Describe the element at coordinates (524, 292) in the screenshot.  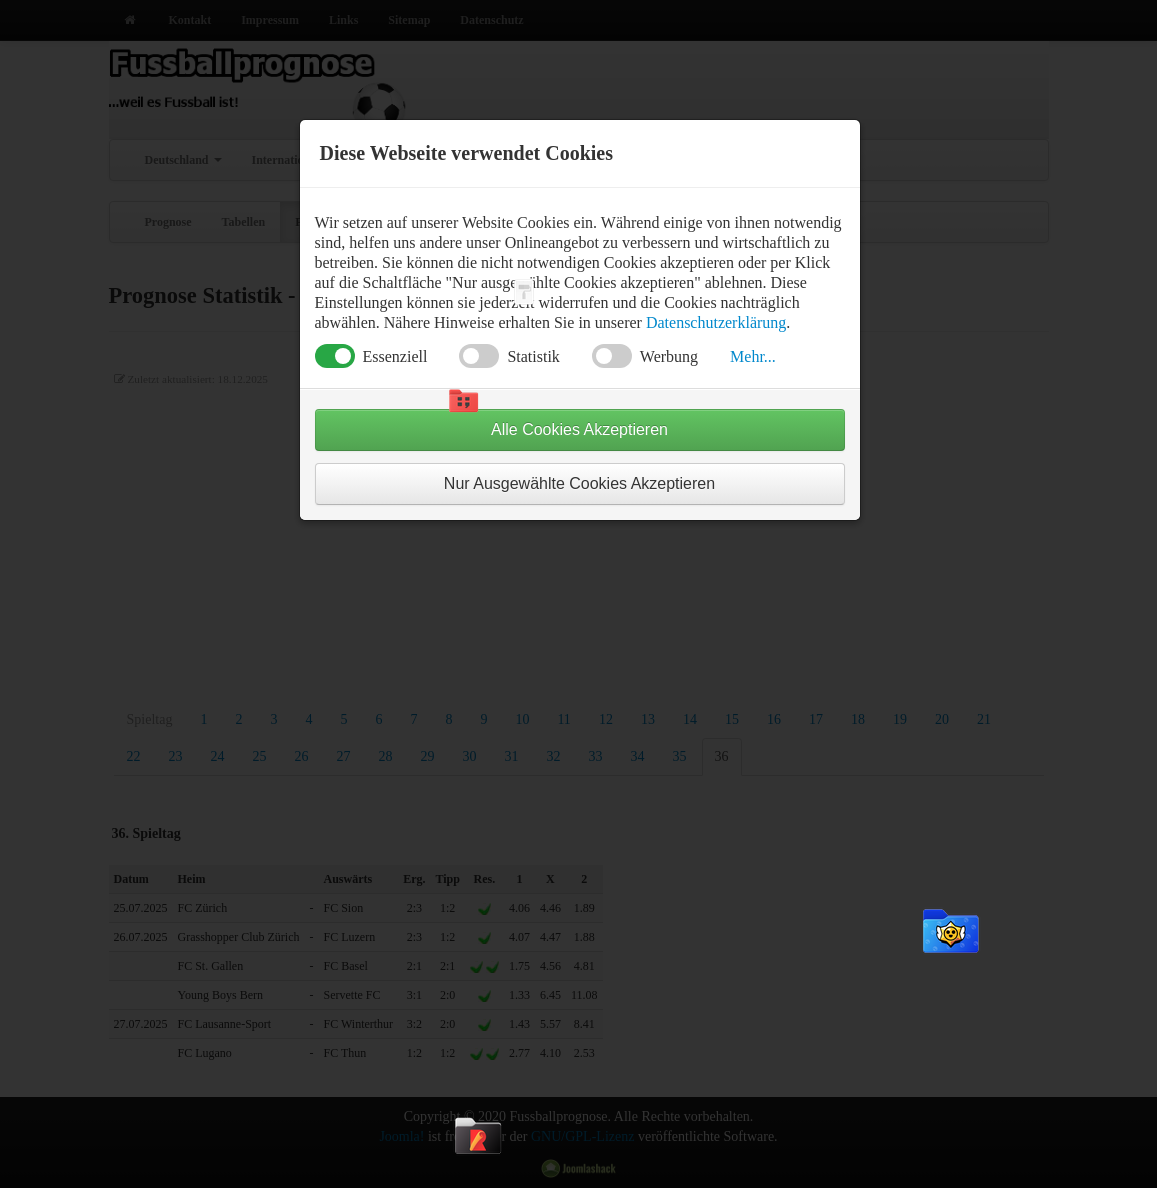
I see `a theme or appearance customization file` at that location.